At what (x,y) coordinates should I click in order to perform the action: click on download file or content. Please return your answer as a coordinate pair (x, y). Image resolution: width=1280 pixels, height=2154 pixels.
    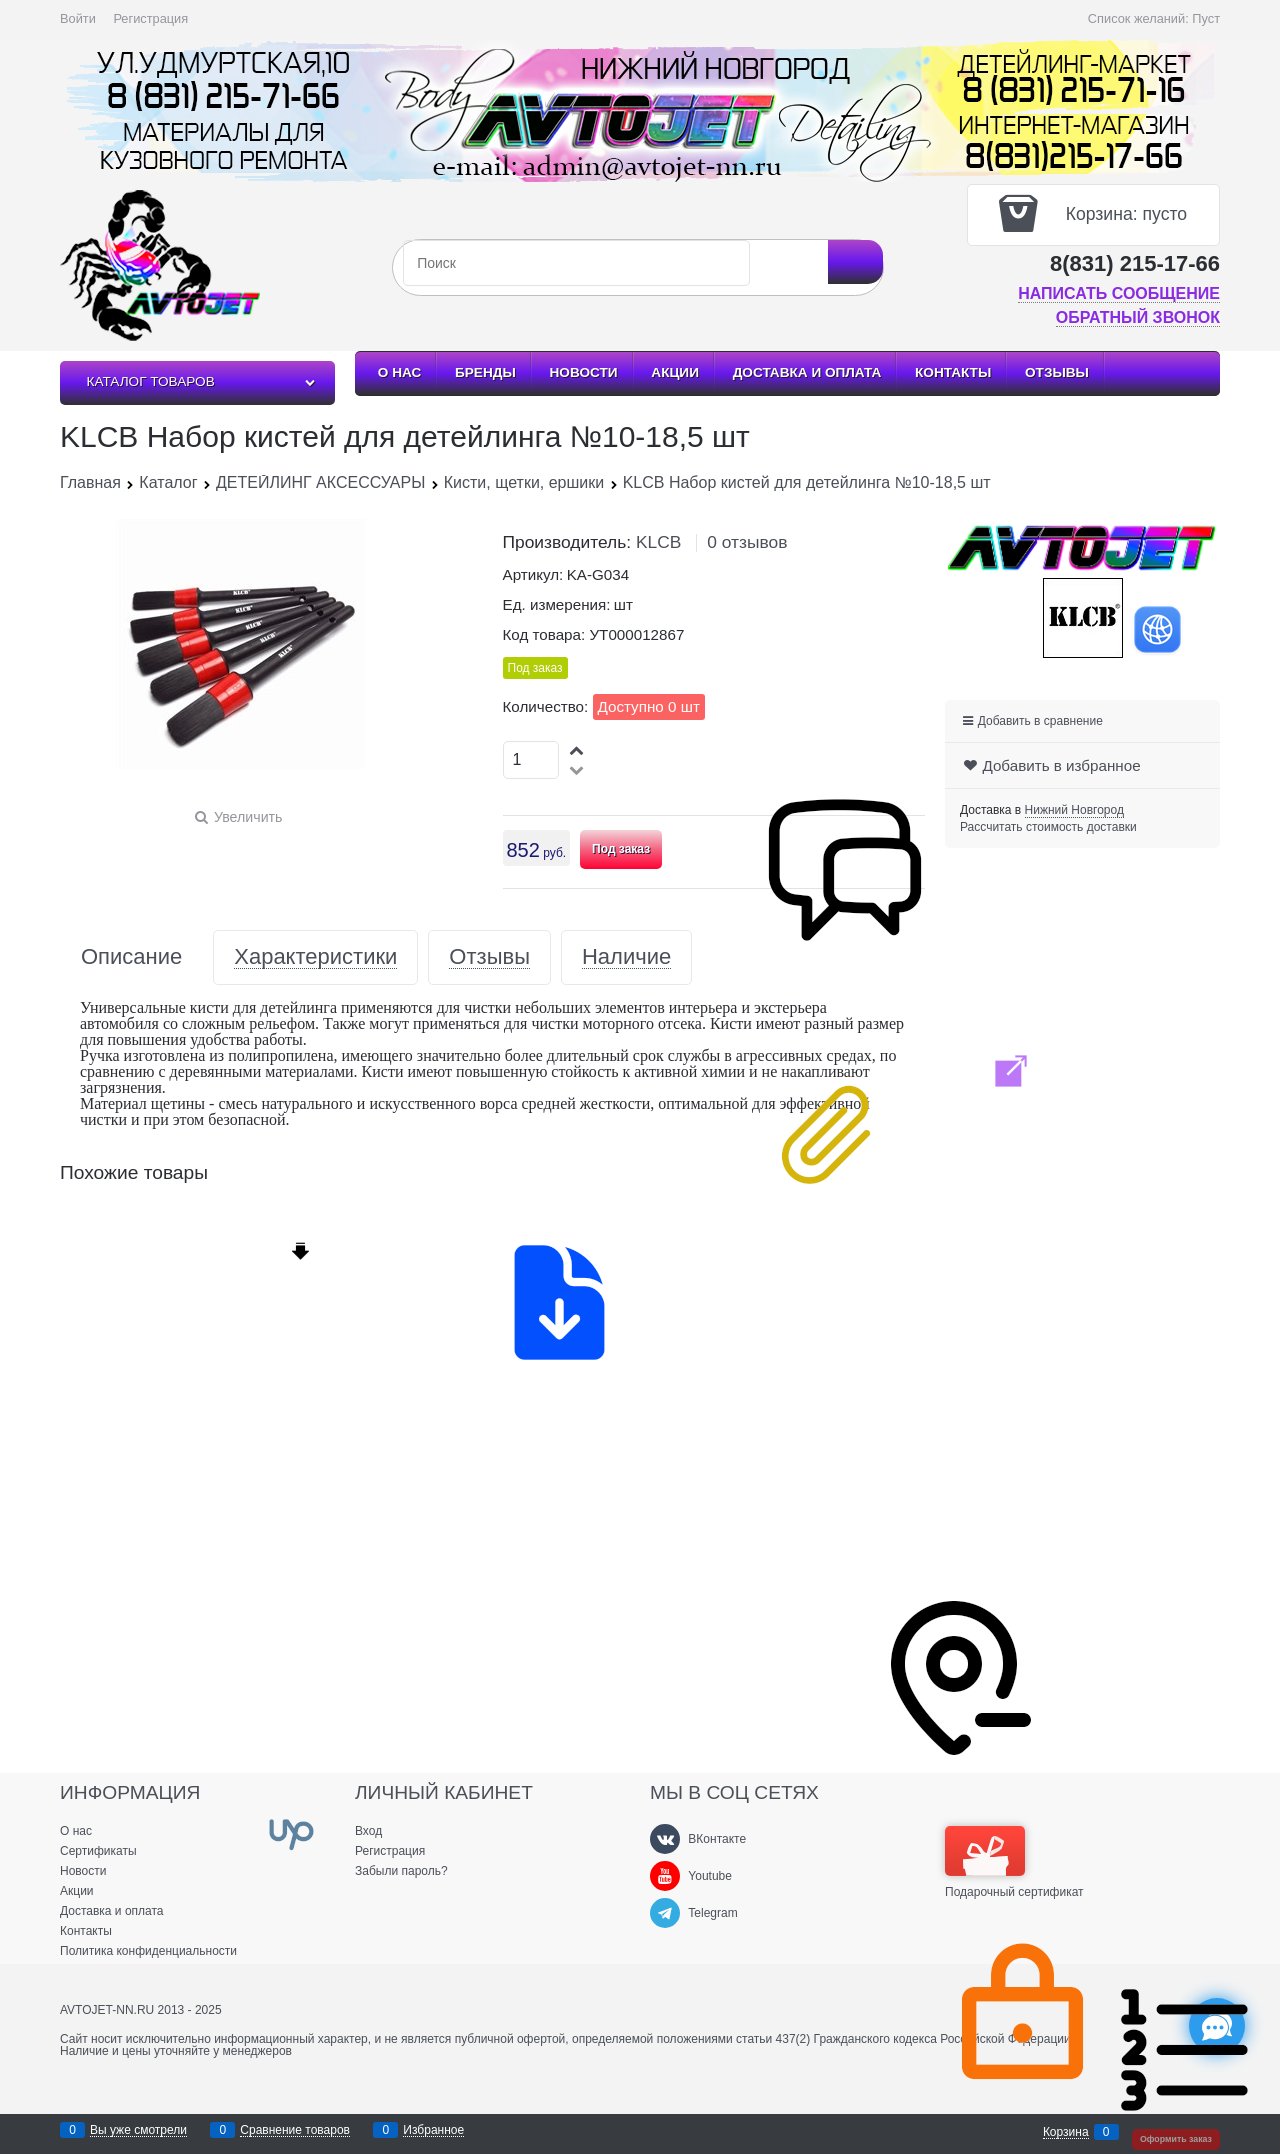
    Looking at the image, I should click on (300, 1250).